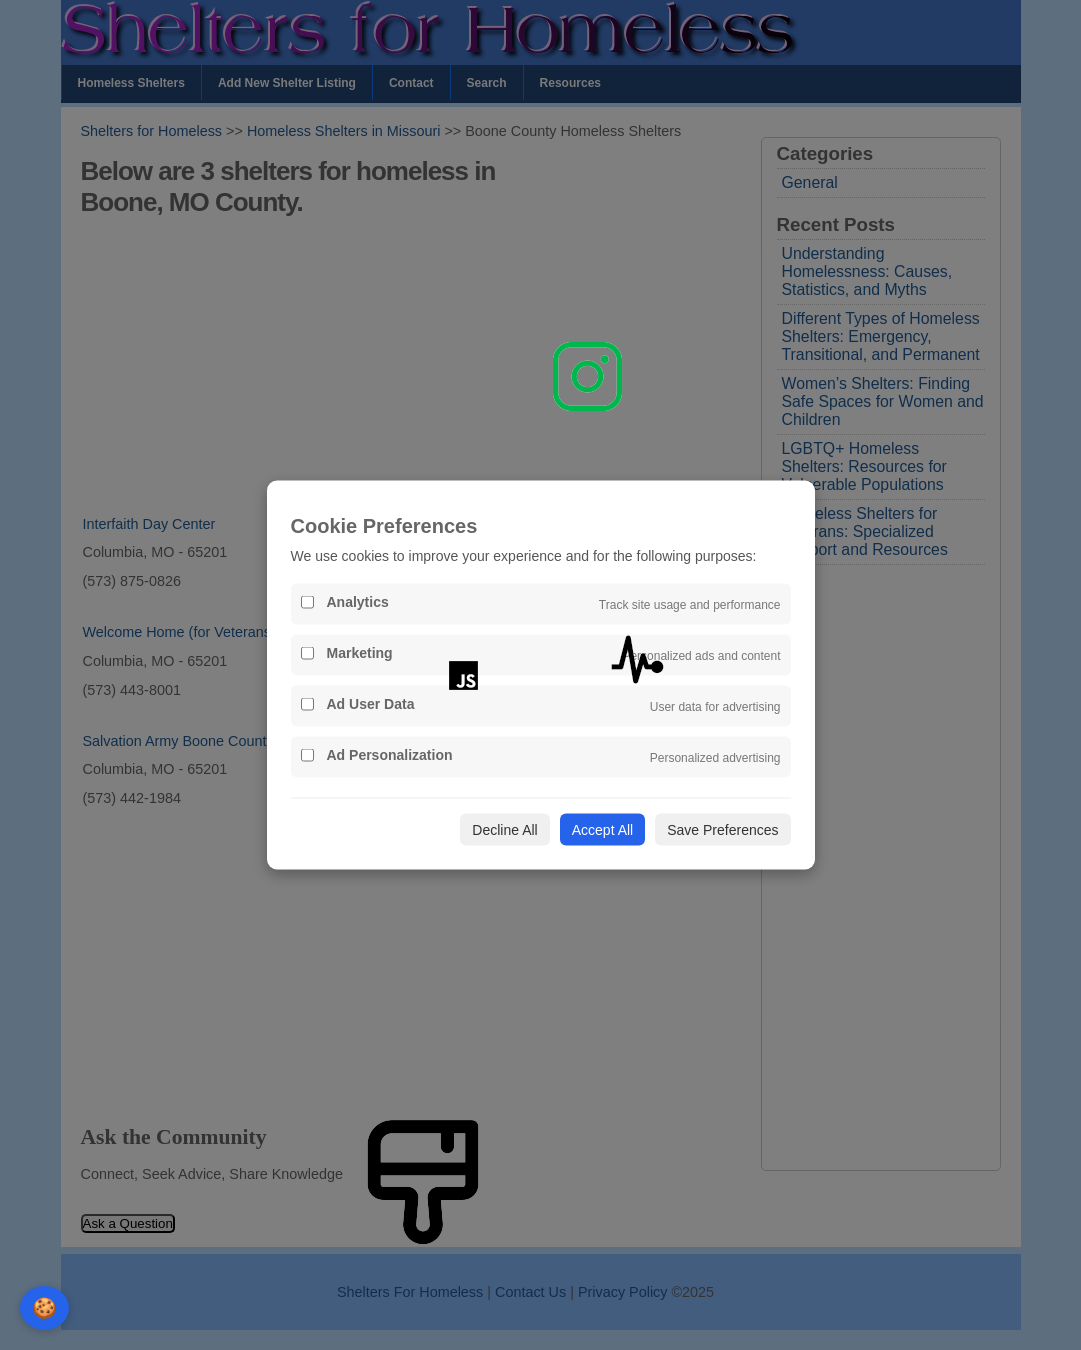  What do you see at coordinates (463, 675) in the screenshot?
I see `indicates javascript programming language` at bounding box center [463, 675].